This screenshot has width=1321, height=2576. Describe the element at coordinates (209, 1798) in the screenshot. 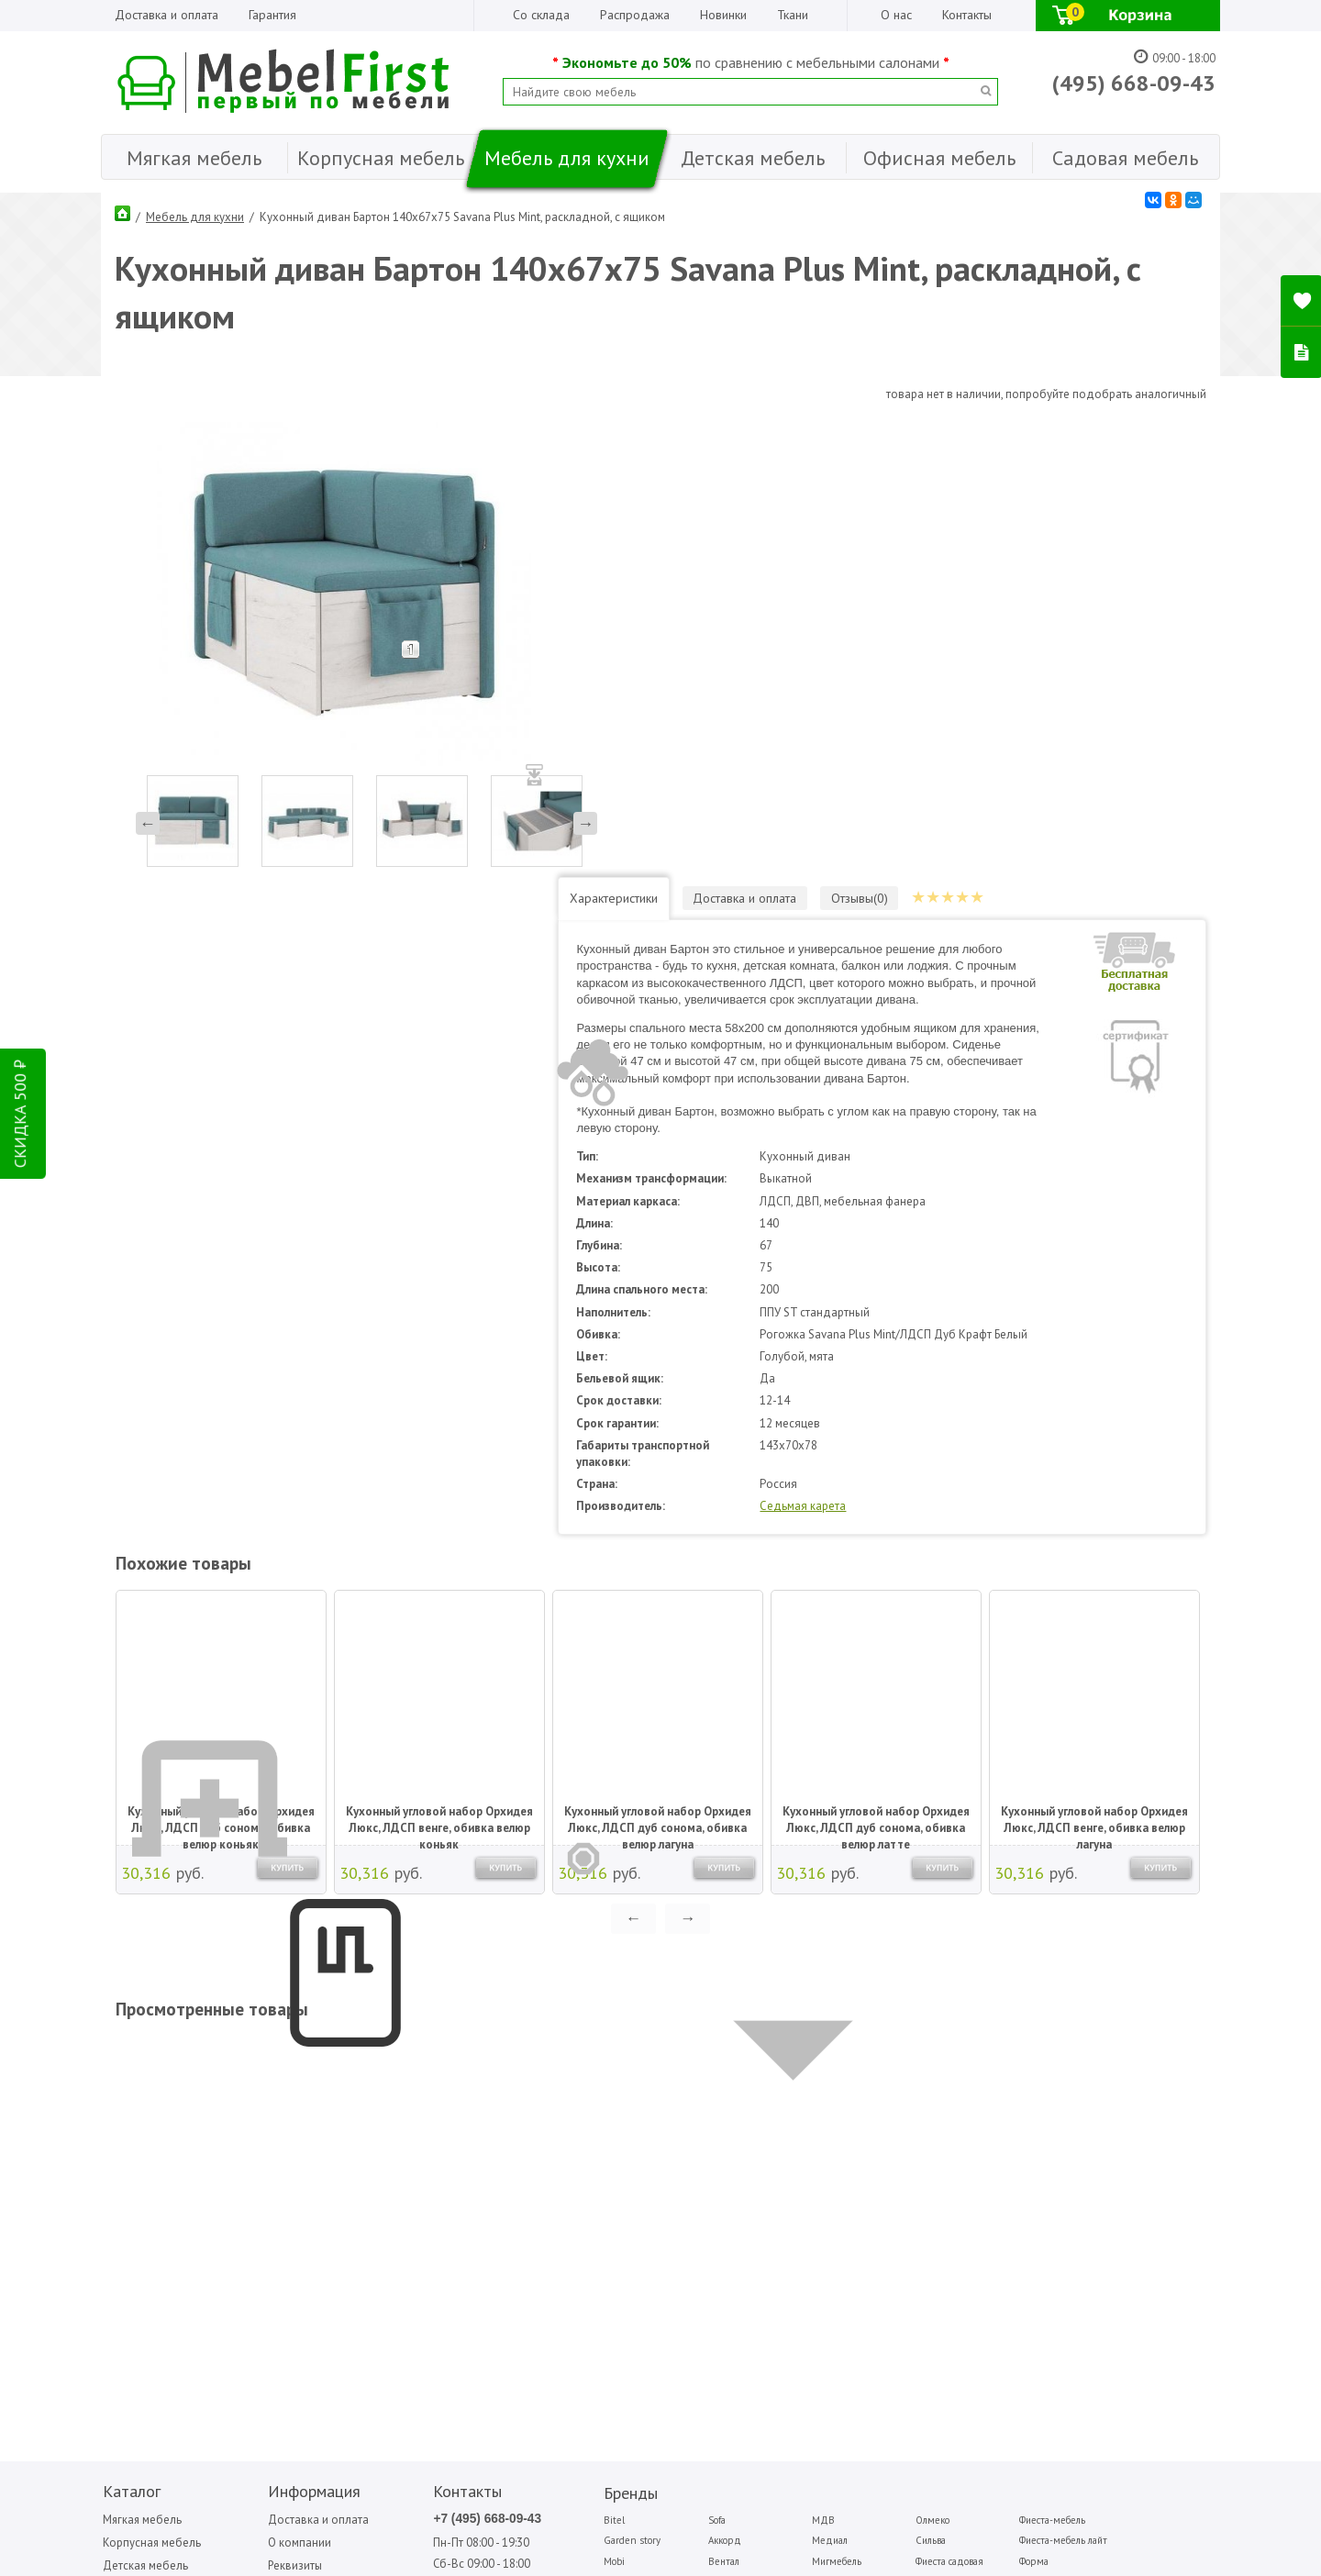

I see `open a new browser tab` at that location.